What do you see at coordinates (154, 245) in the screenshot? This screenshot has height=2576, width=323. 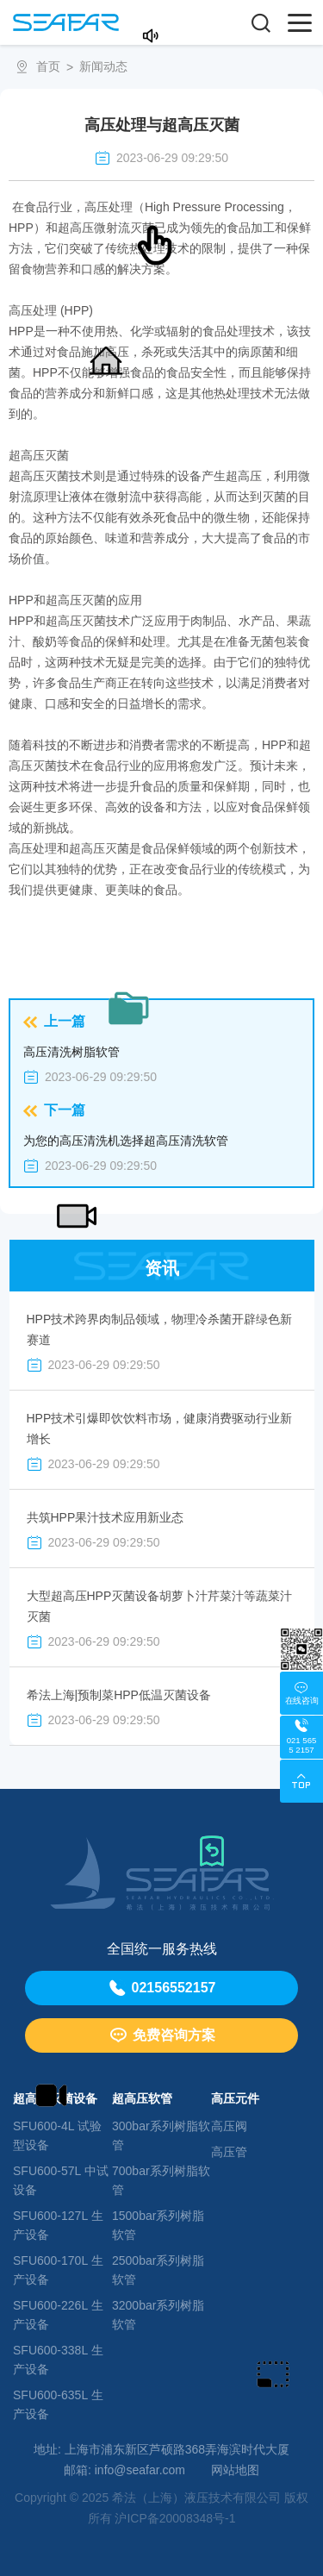 I see `tap or click to interact` at bounding box center [154, 245].